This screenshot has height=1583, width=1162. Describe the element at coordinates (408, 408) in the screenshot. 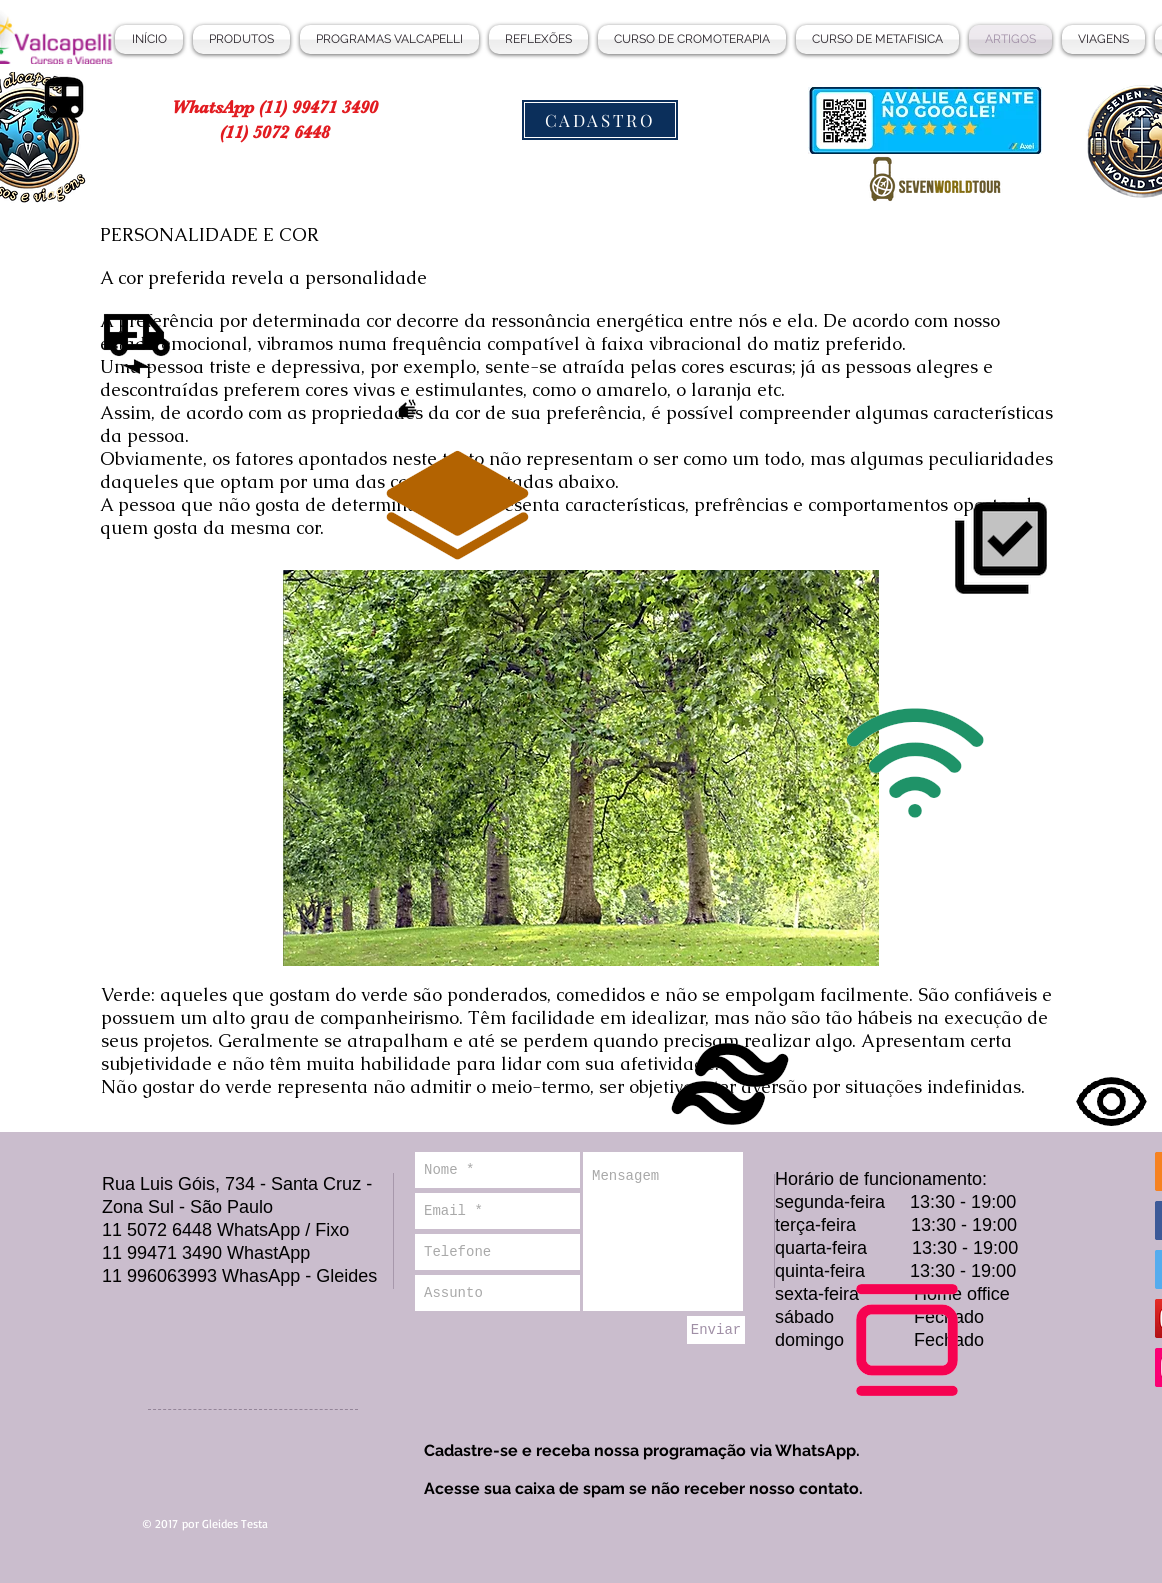

I see `activate hand dryer` at that location.